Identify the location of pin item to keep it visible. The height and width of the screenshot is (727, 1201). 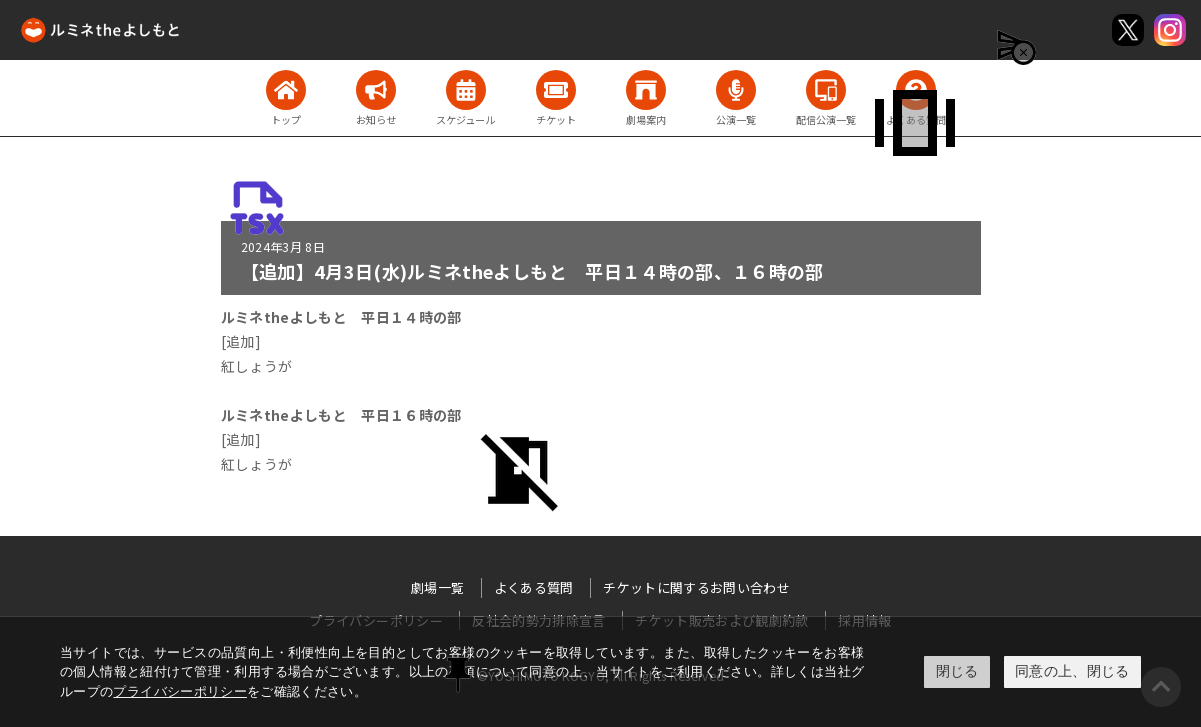
(458, 675).